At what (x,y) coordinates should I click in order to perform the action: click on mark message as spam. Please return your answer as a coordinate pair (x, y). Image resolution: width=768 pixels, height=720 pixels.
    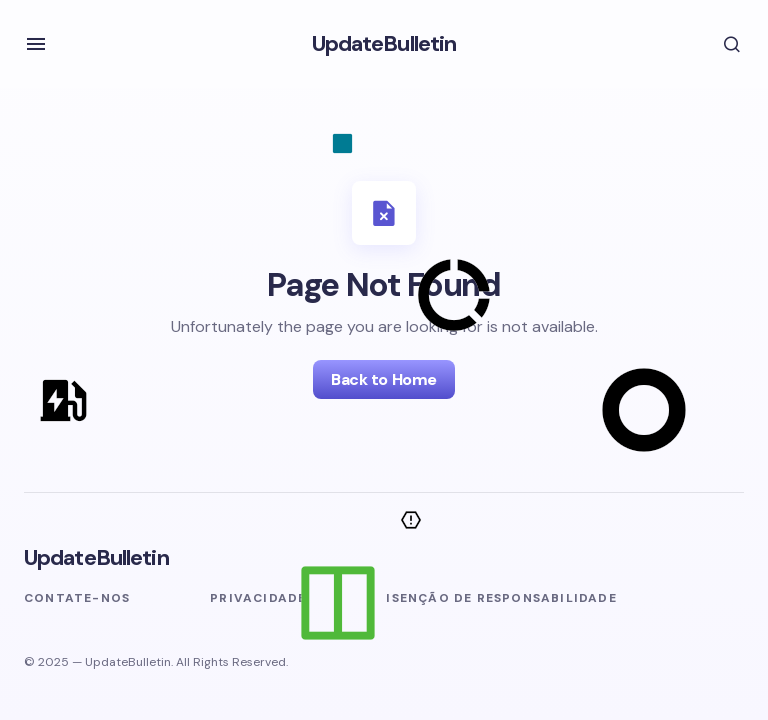
    Looking at the image, I should click on (411, 520).